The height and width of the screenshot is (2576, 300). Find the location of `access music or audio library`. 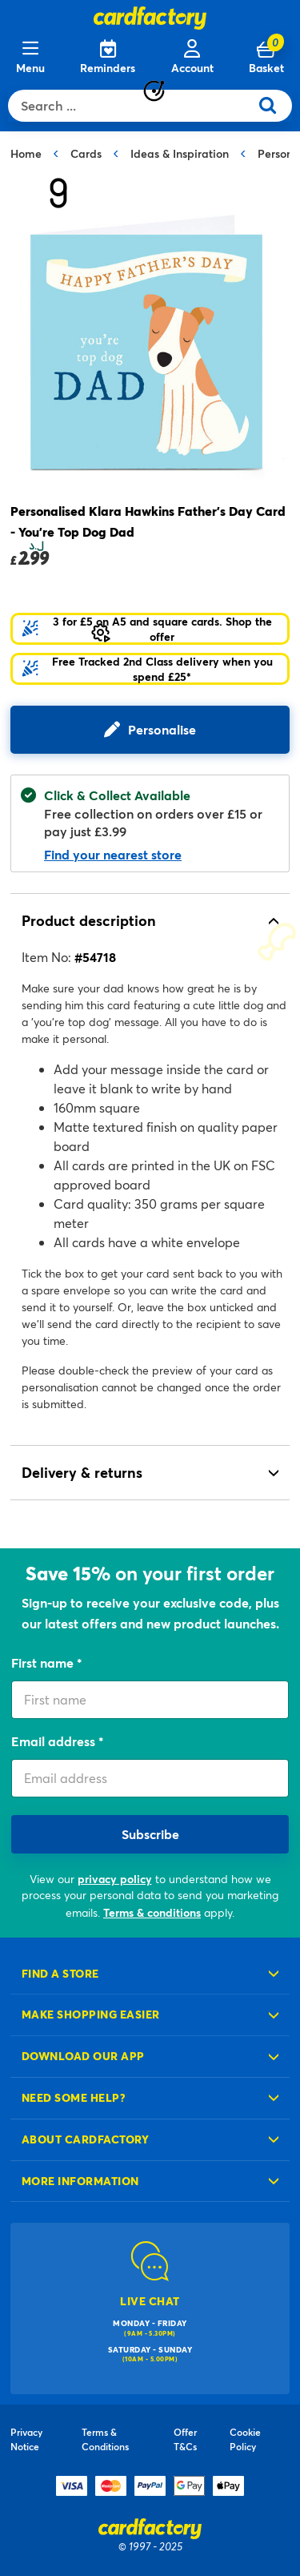

access music or audio library is located at coordinates (154, 91).